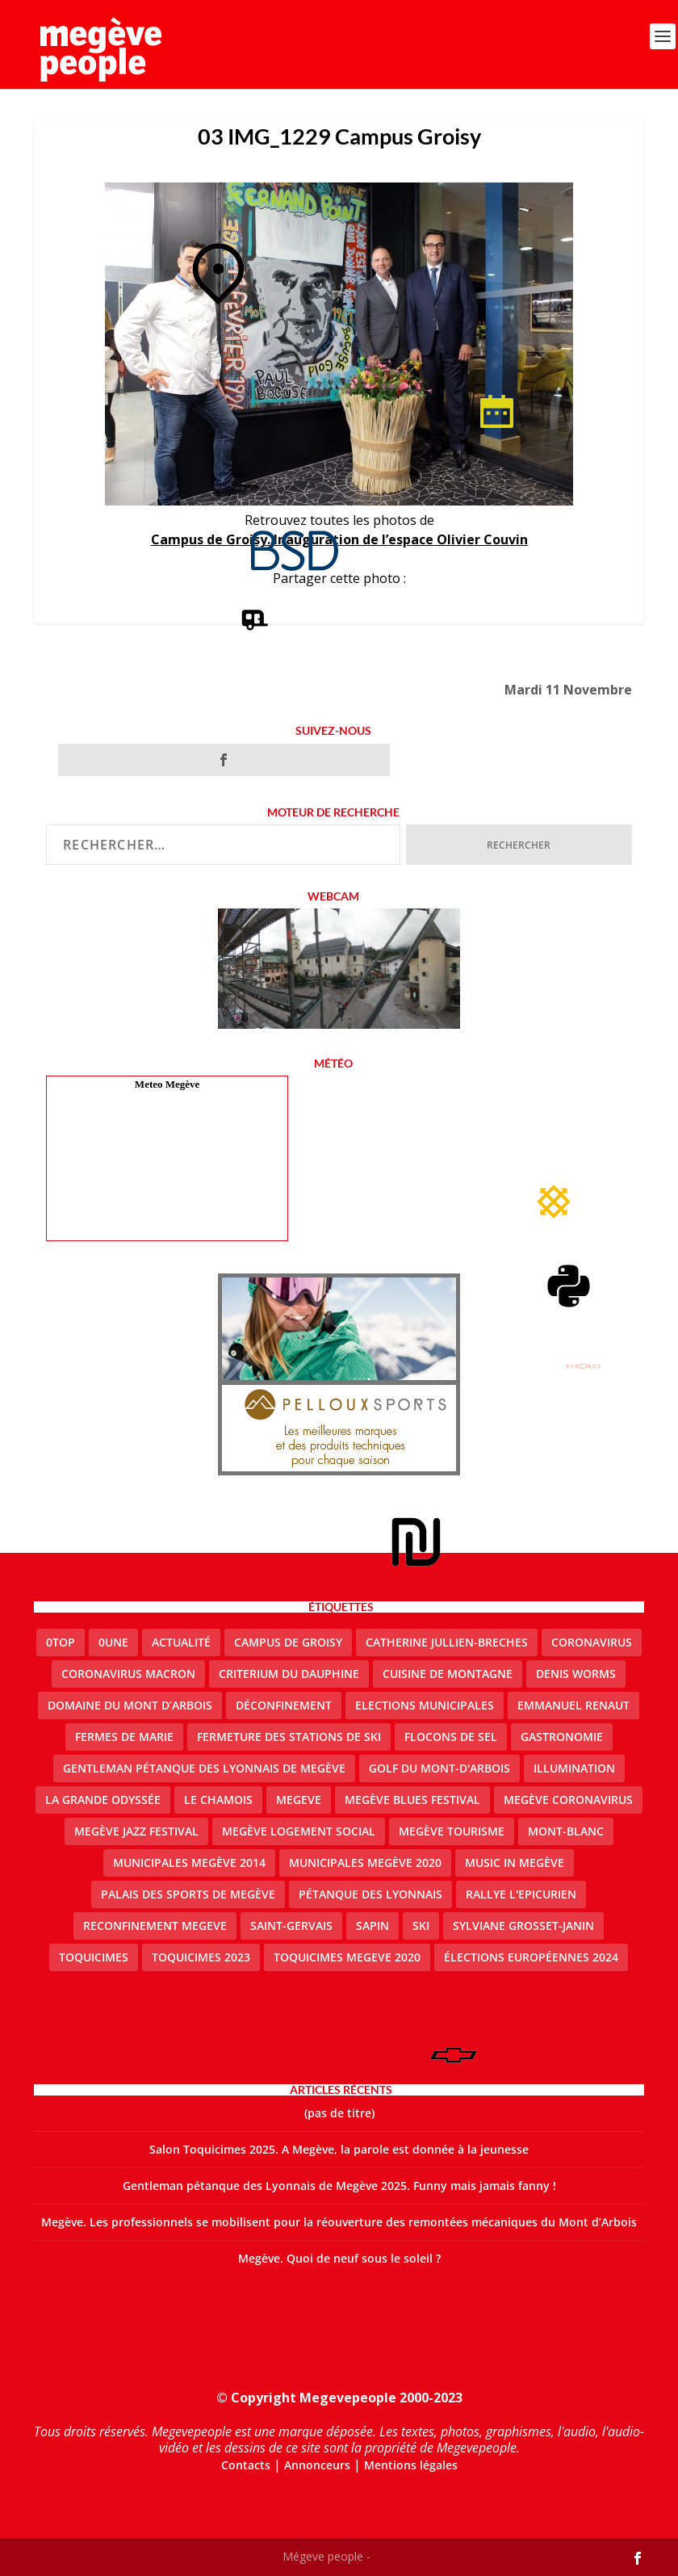 This screenshot has width=678, height=2576. Describe the element at coordinates (584, 1366) in the screenshot. I see `khronos group company logo` at that location.